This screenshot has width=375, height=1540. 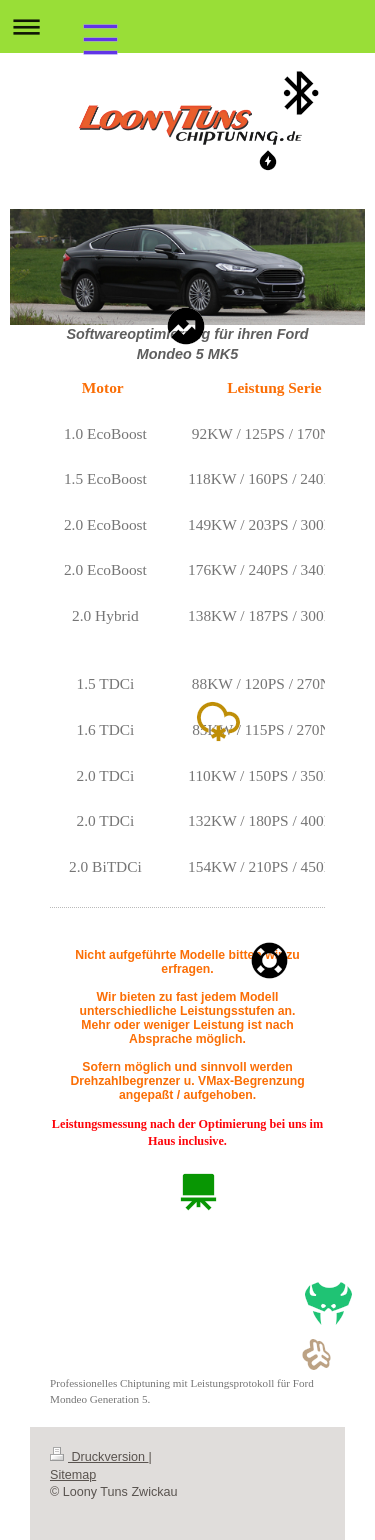 I want to click on open artboard or canvas workspace, so click(x=198, y=1191).